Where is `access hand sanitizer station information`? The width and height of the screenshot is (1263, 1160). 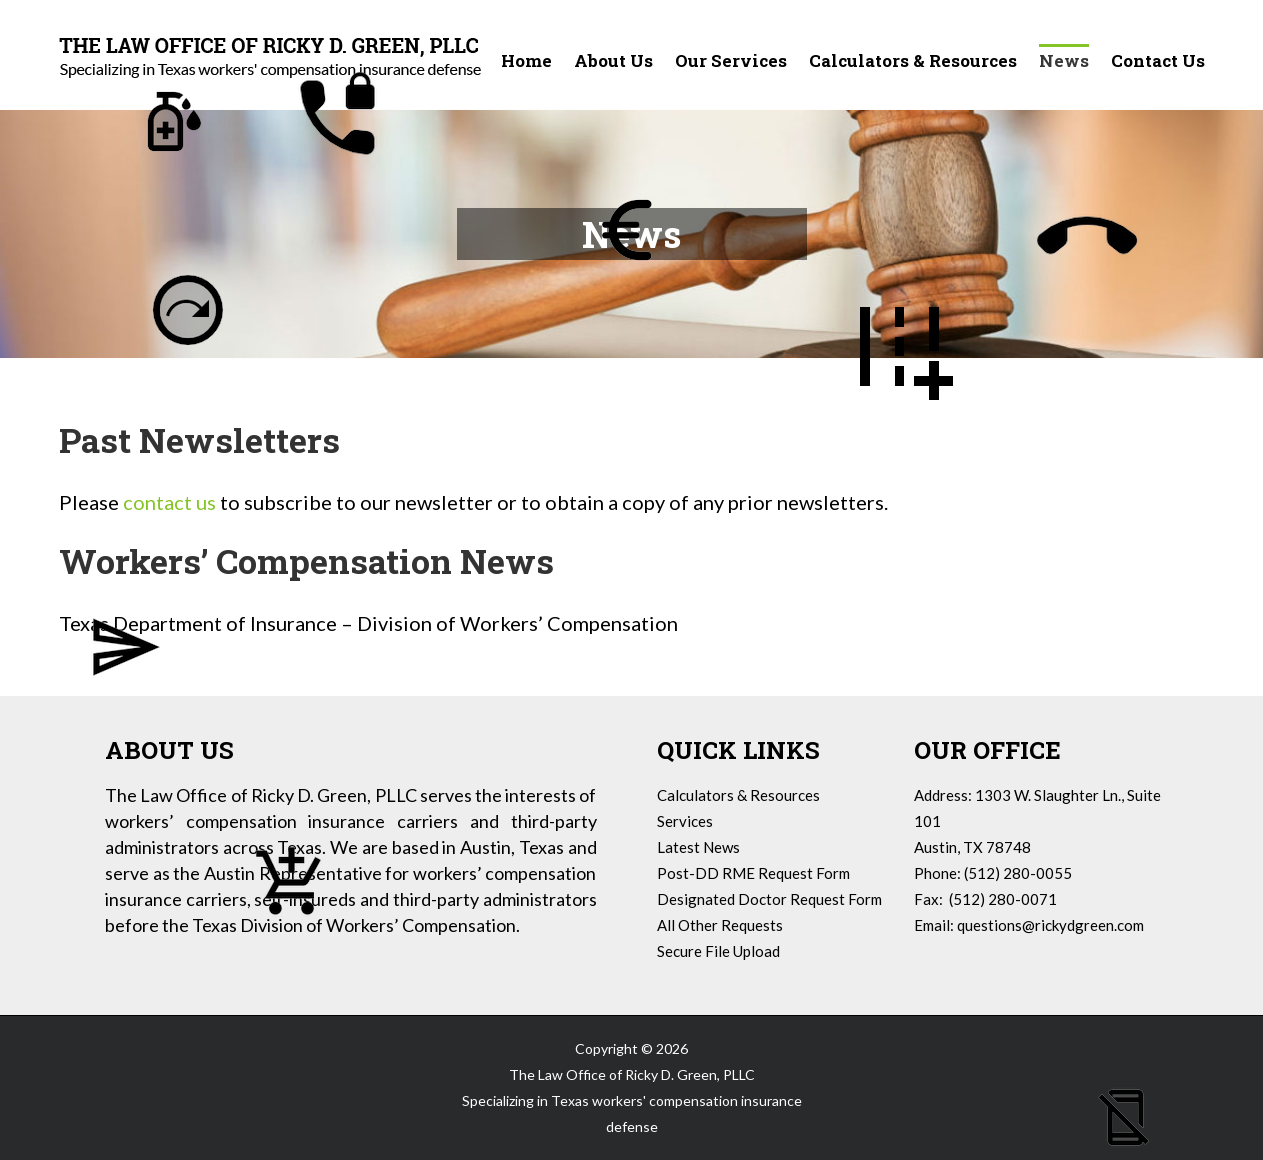
access hand sanitizer station information is located at coordinates (171, 121).